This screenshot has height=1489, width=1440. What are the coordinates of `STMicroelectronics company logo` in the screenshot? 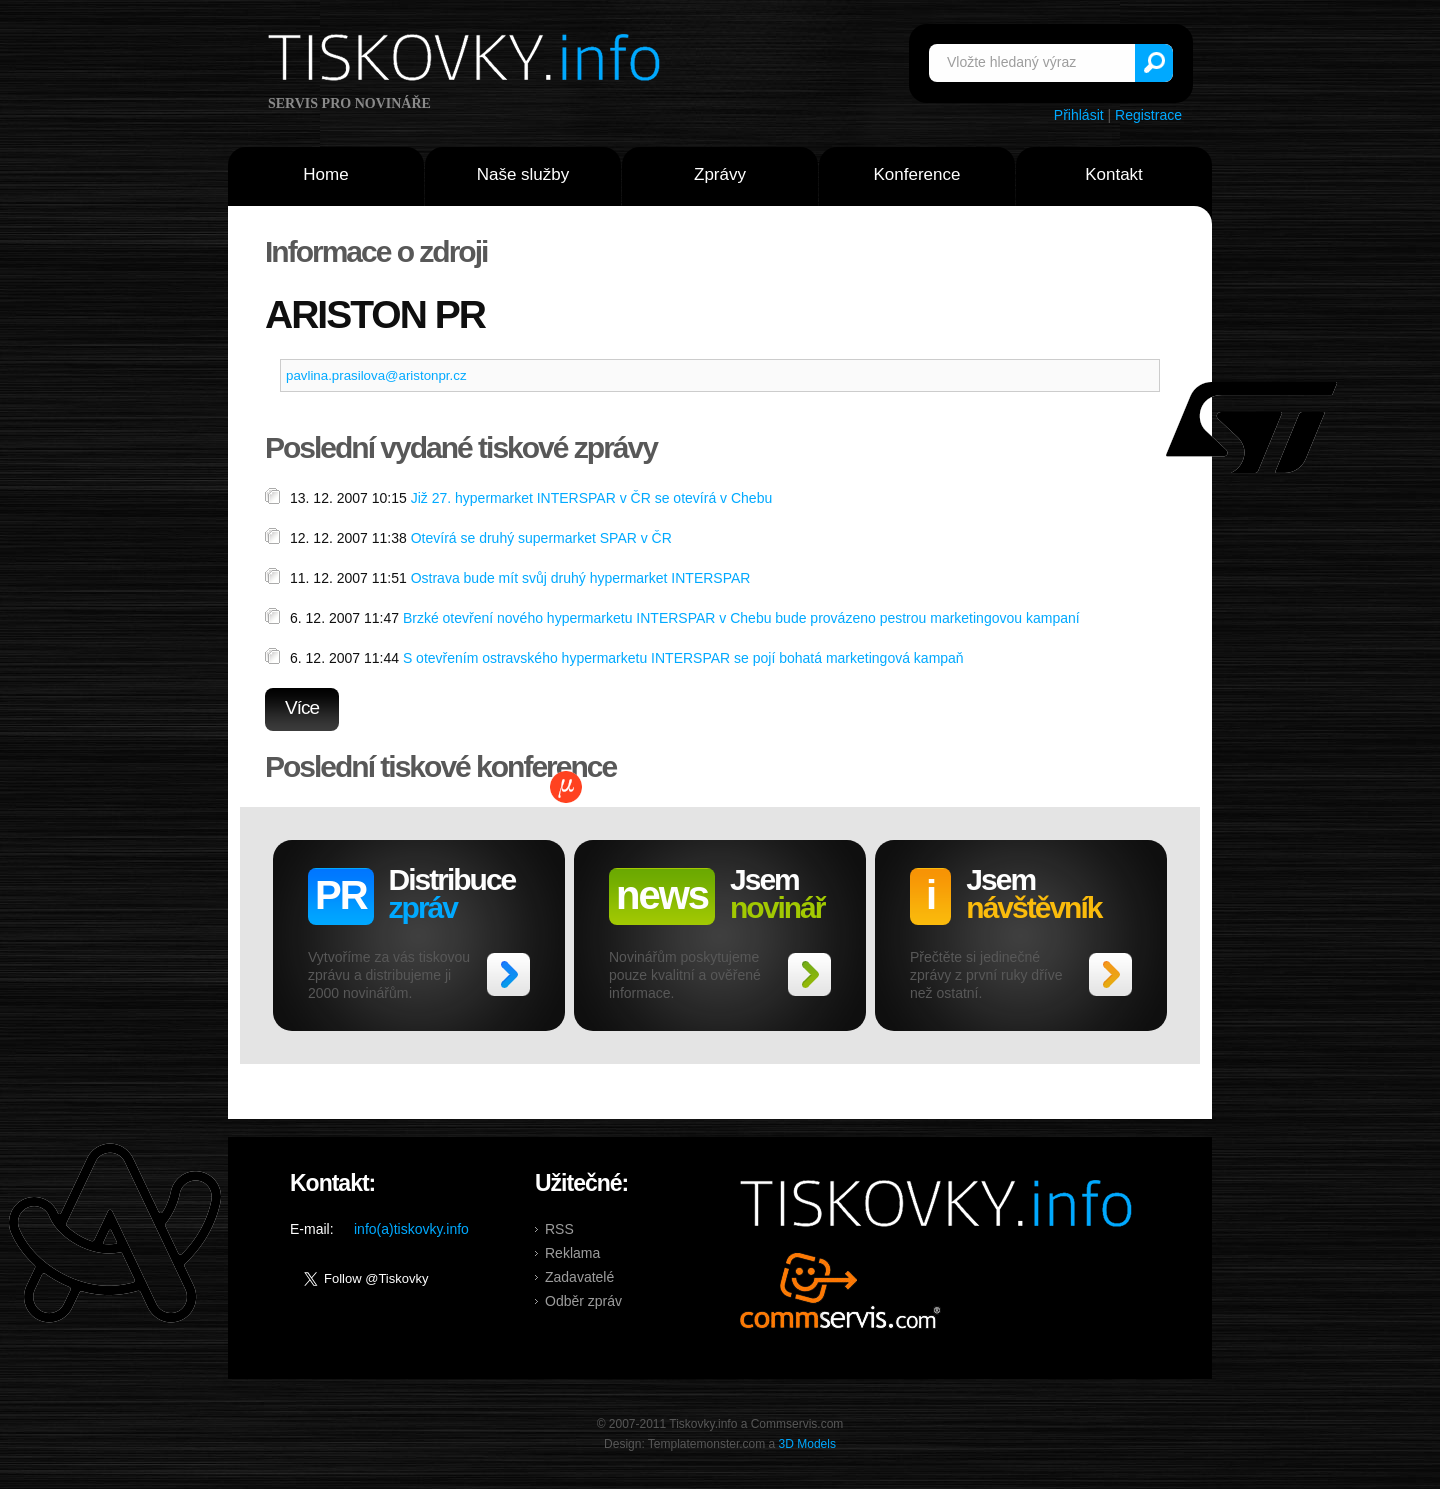 It's located at (1251, 427).